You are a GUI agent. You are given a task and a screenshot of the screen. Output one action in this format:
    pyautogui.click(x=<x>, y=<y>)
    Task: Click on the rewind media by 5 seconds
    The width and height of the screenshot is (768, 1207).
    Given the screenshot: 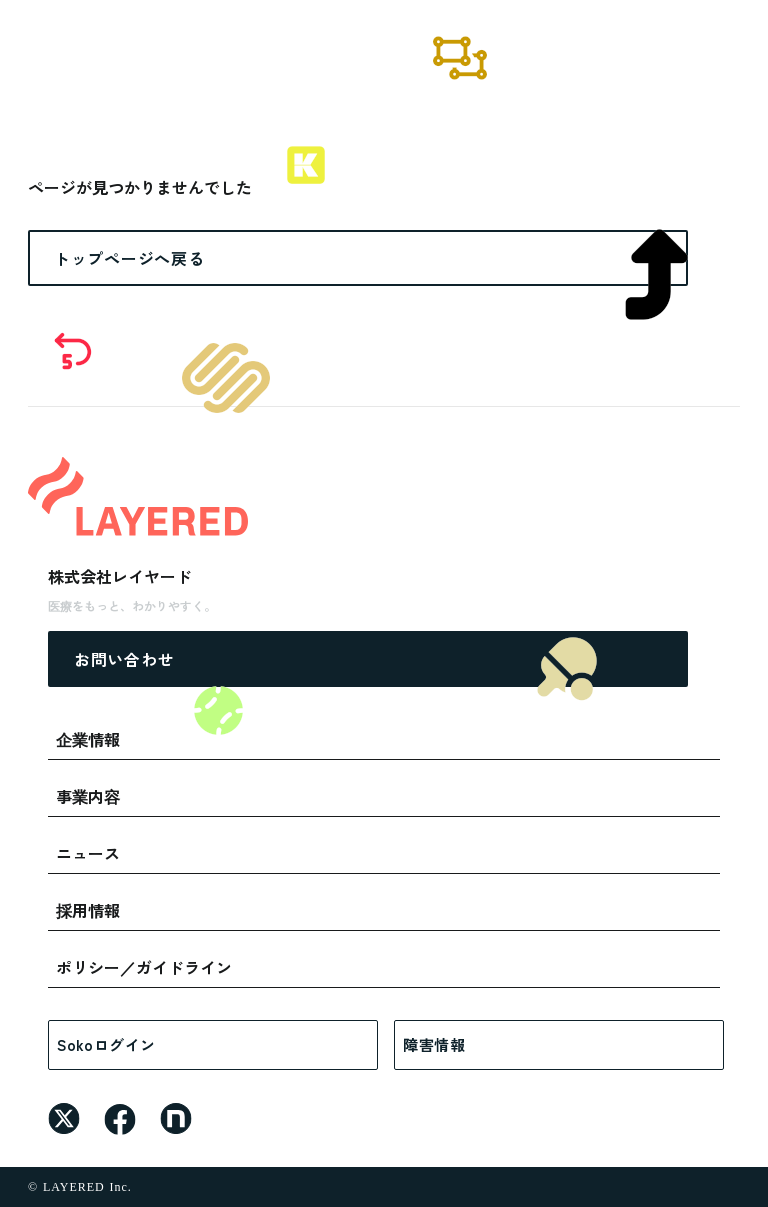 What is the action you would take?
    pyautogui.click(x=72, y=352)
    